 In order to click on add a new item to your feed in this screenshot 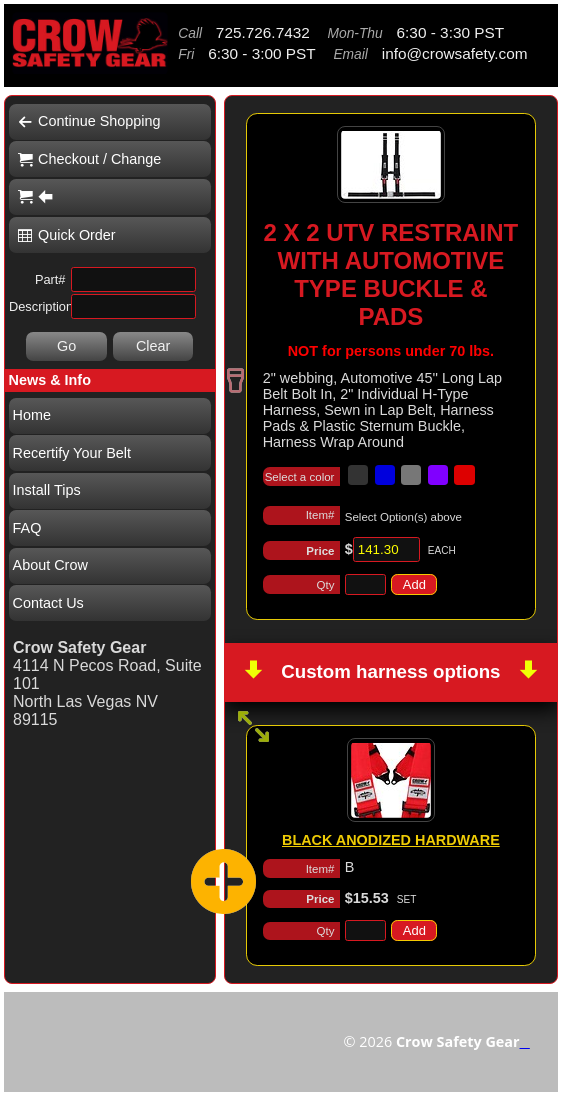, I will do `click(223, 881)`.